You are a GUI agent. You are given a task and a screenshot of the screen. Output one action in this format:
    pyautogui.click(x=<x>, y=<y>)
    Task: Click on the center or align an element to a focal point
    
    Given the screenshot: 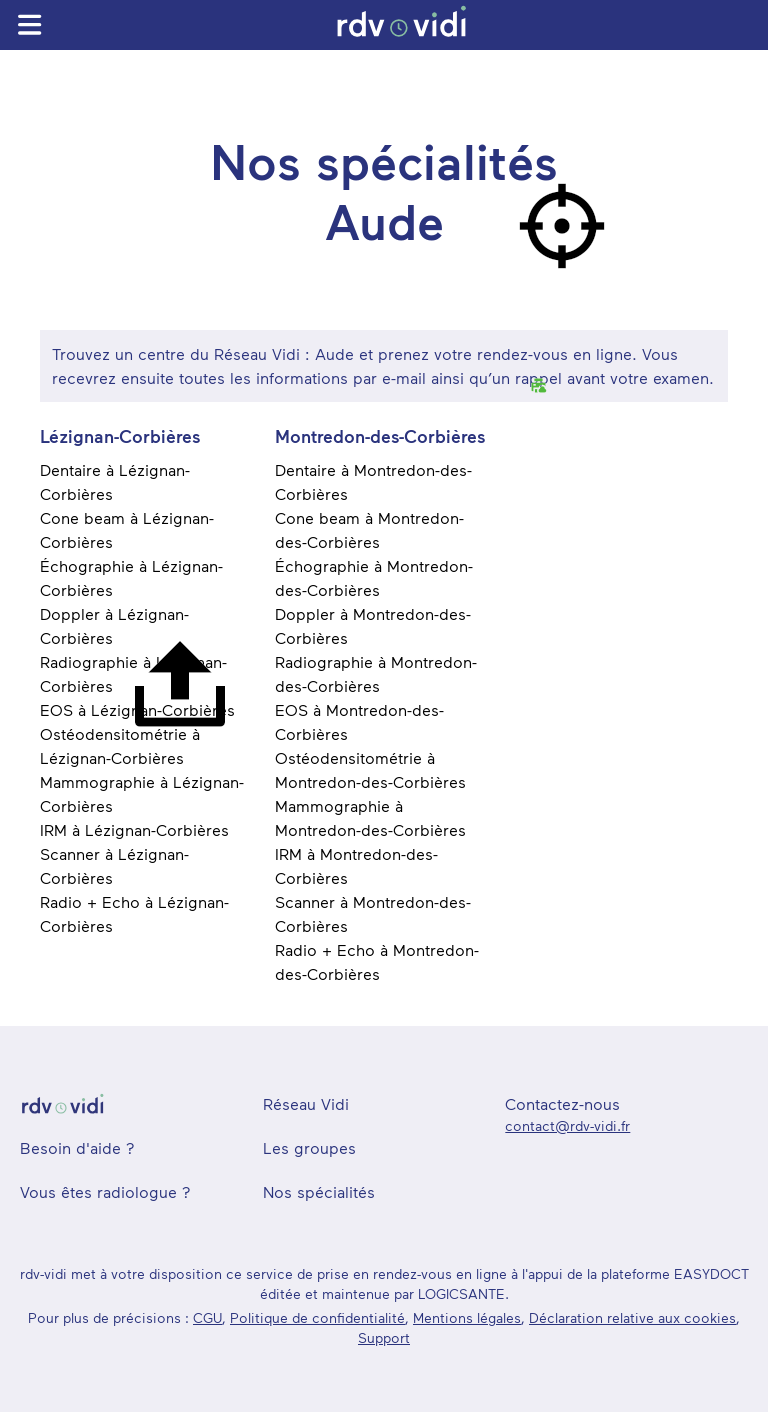 What is the action you would take?
    pyautogui.click(x=562, y=226)
    